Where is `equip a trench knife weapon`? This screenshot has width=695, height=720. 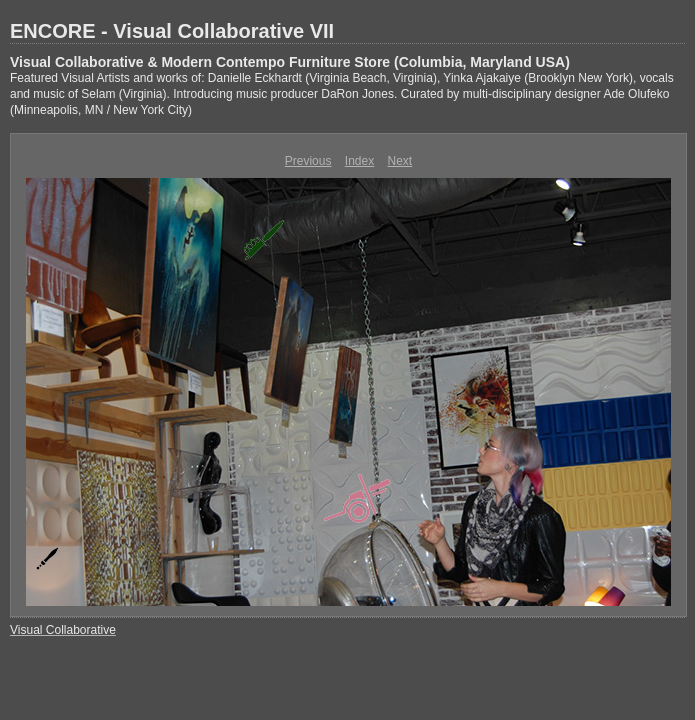 equip a trench knife weapon is located at coordinates (264, 240).